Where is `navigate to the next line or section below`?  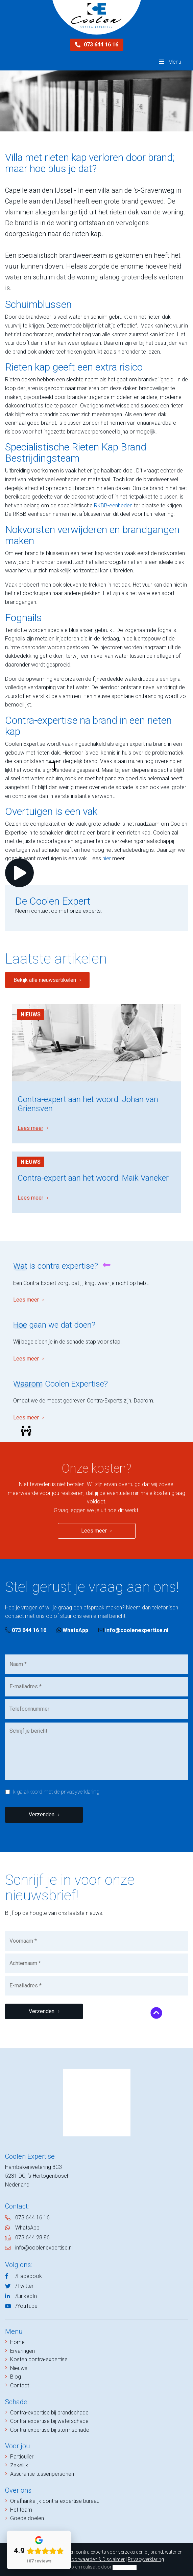
navigate to the next line or section below is located at coordinates (52, 766).